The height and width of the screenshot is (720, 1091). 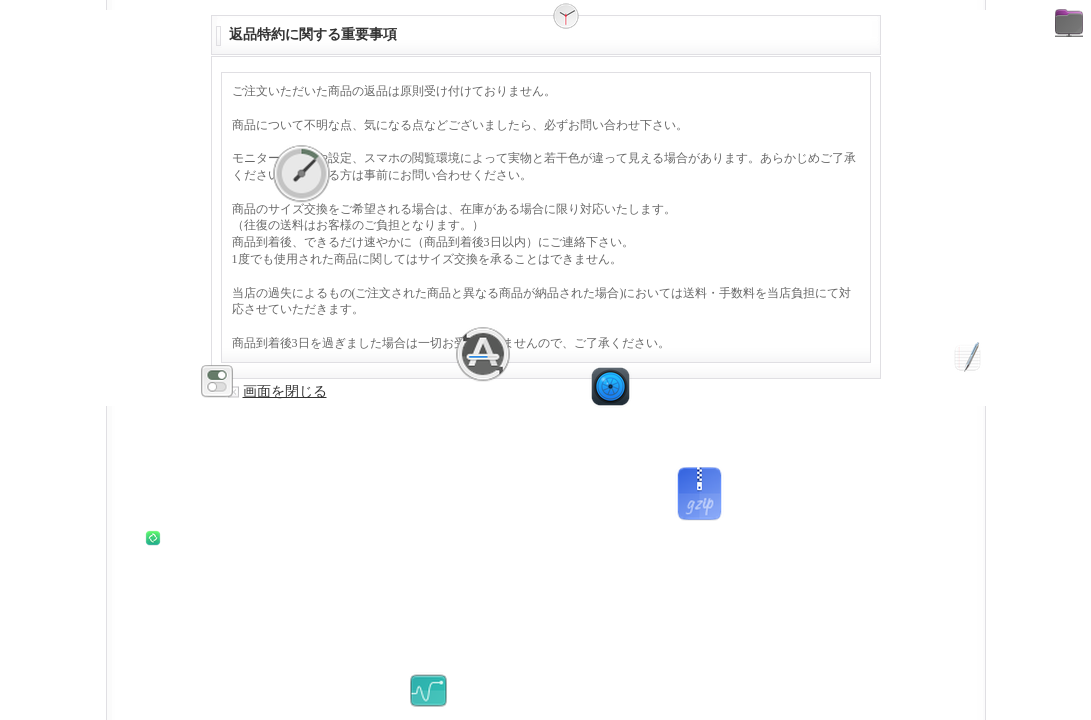 What do you see at coordinates (217, 381) in the screenshot?
I see `open unity tweak tool settings` at bounding box center [217, 381].